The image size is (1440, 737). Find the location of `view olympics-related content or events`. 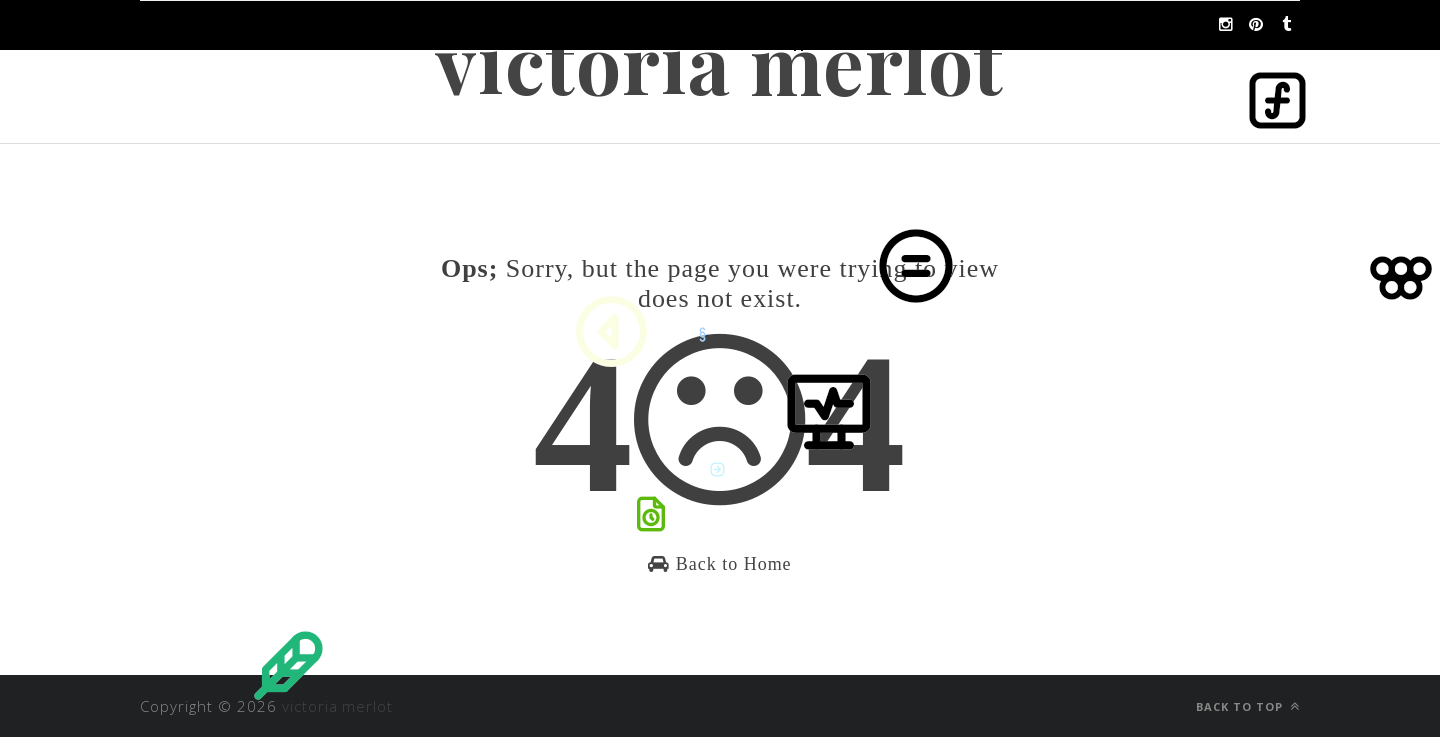

view olympics-related content or events is located at coordinates (1401, 278).